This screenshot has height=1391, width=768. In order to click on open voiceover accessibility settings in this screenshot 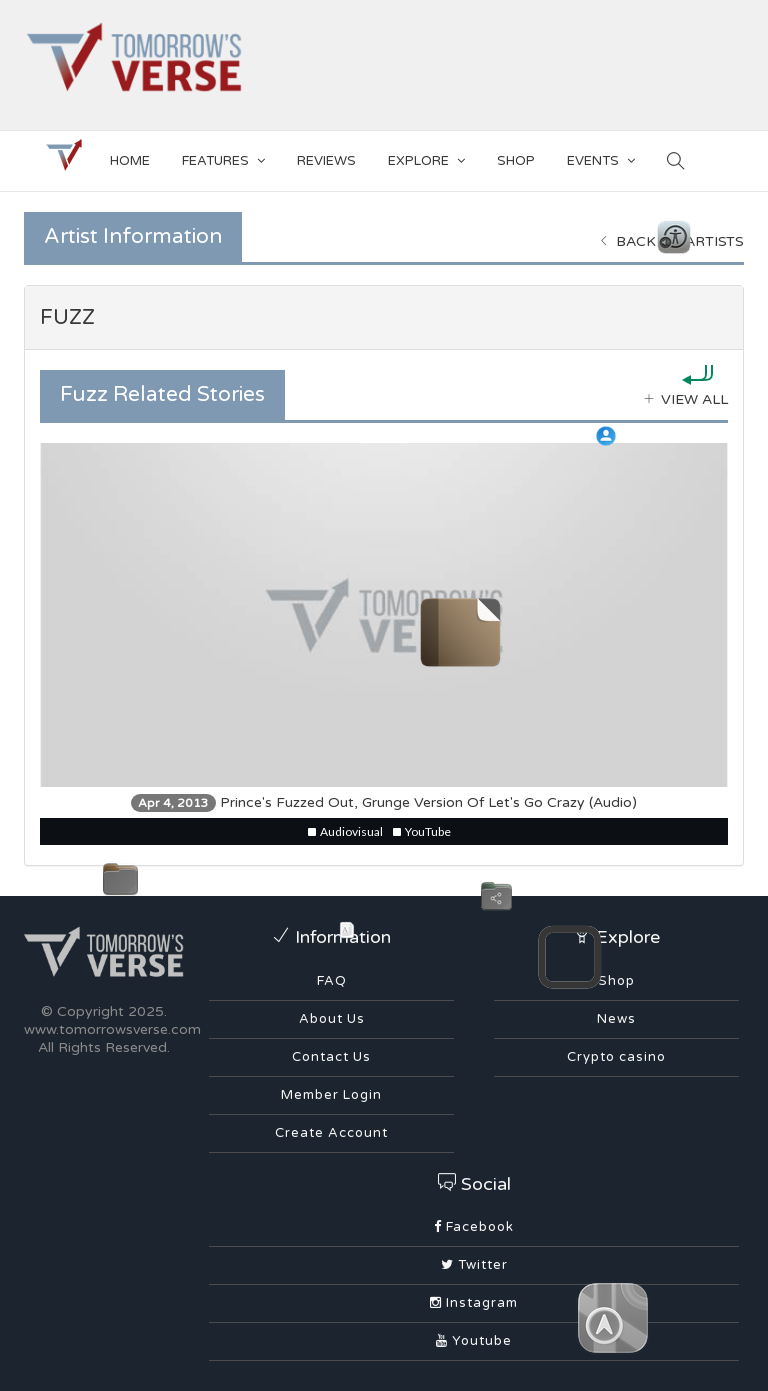, I will do `click(674, 237)`.